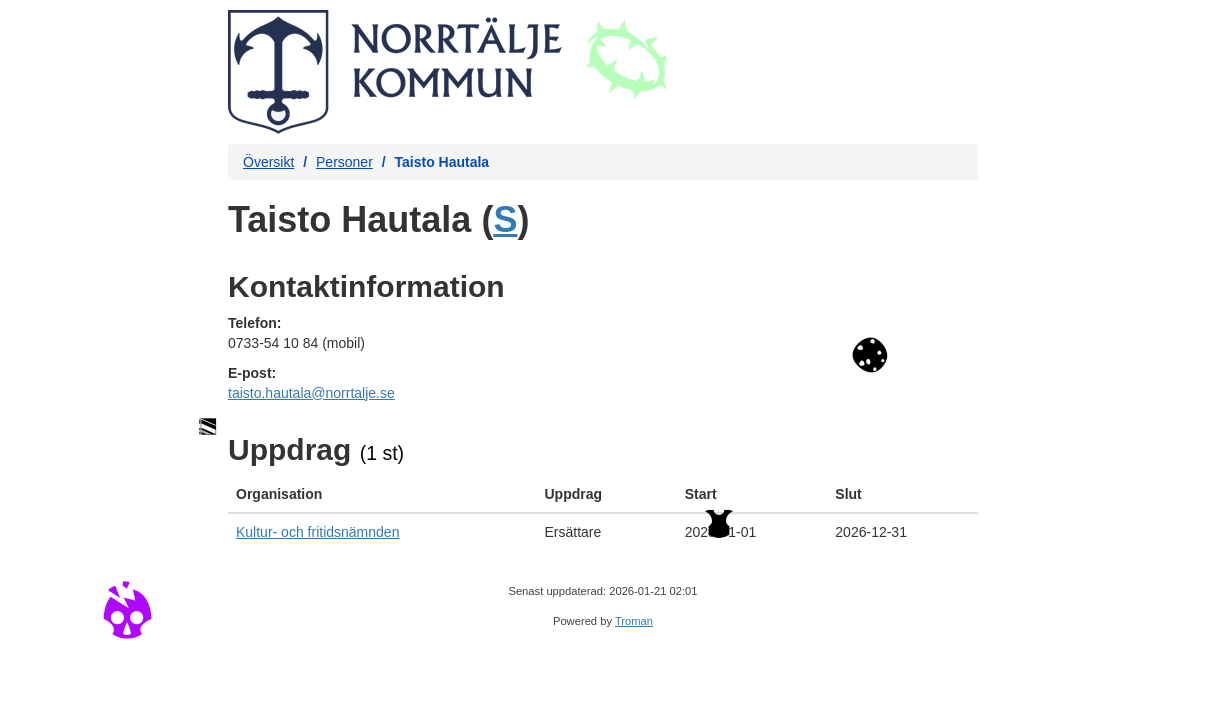  Describe the element at coordinates (719, 524) in the screenshot. I see `equip body armor or protective vest` at that location.